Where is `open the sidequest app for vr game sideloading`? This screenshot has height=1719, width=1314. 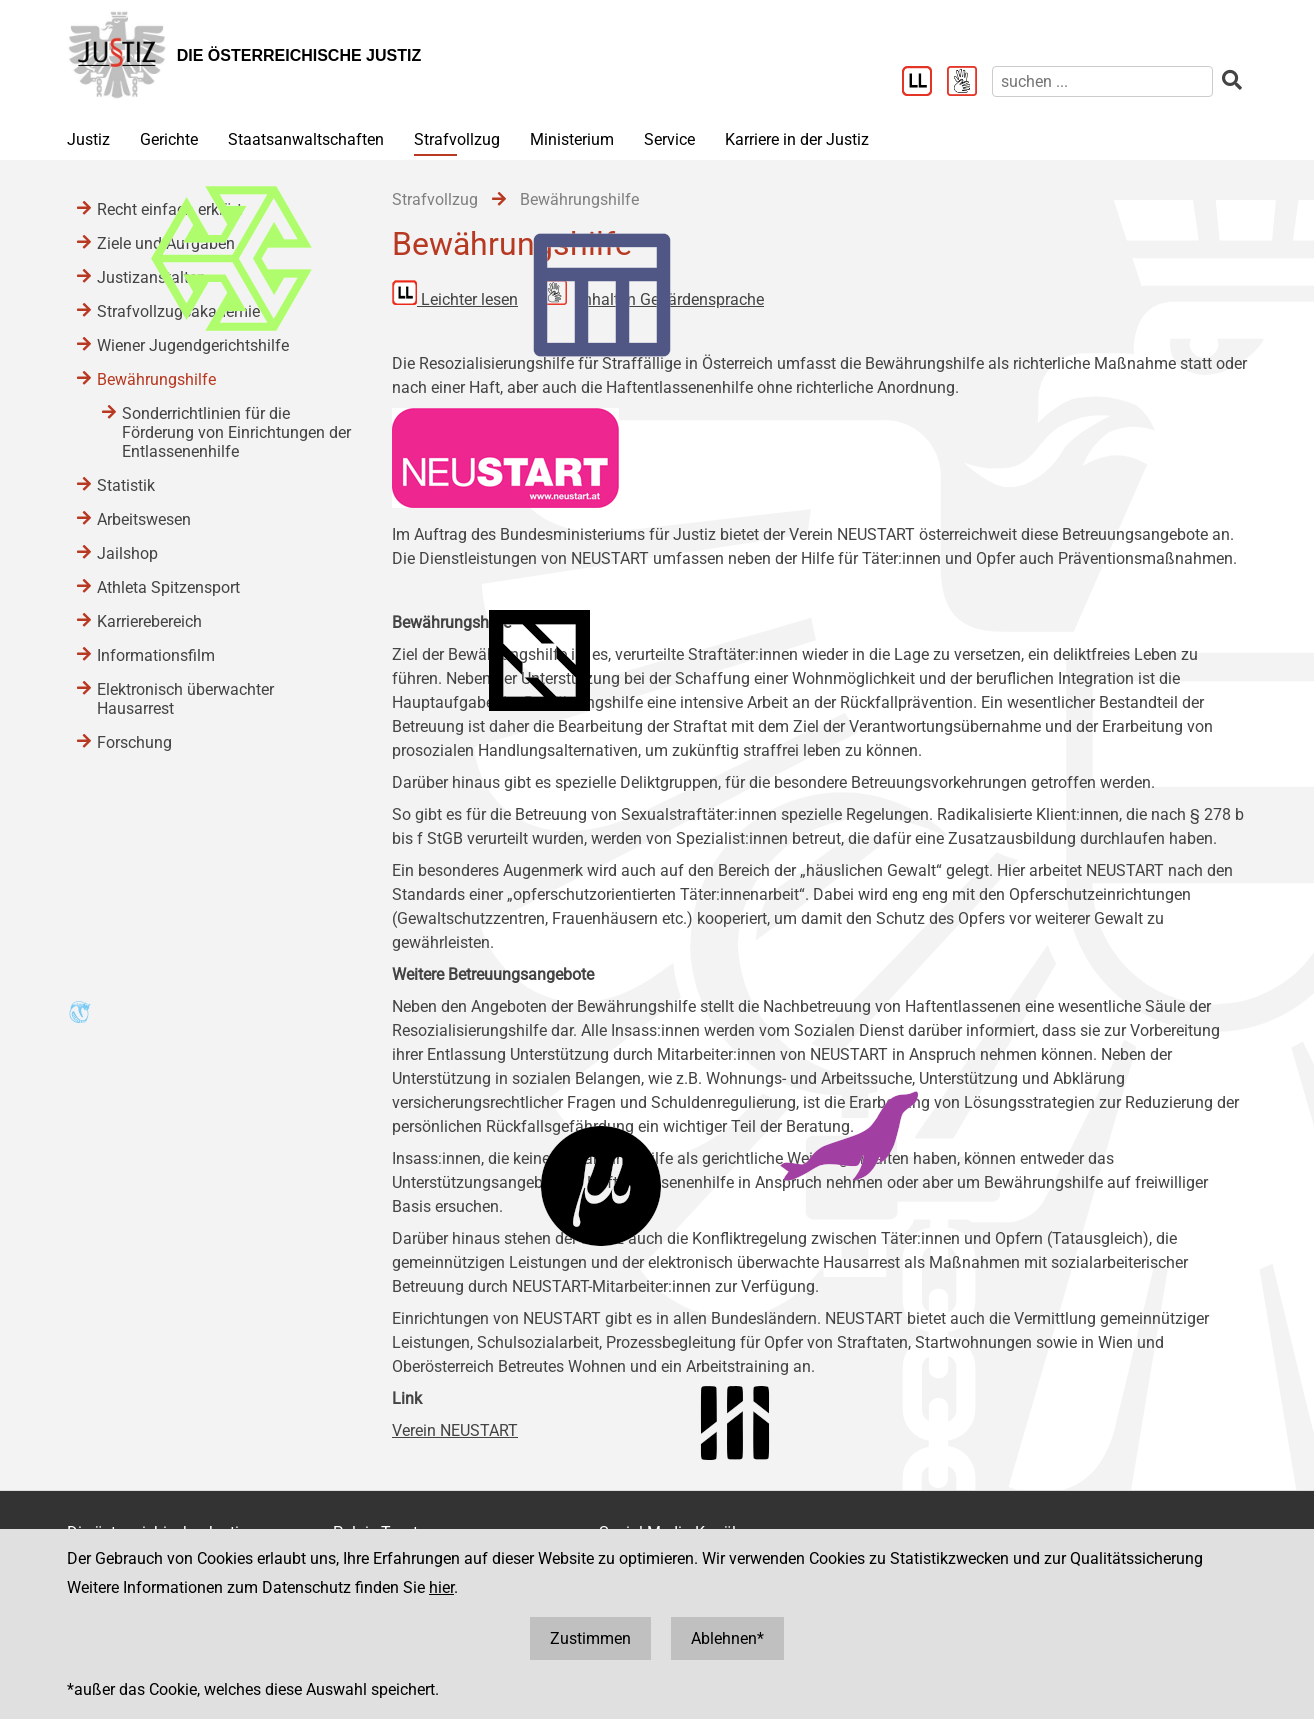
open the sidequest app for vr game sideloading is located at coordinates (231, 258).